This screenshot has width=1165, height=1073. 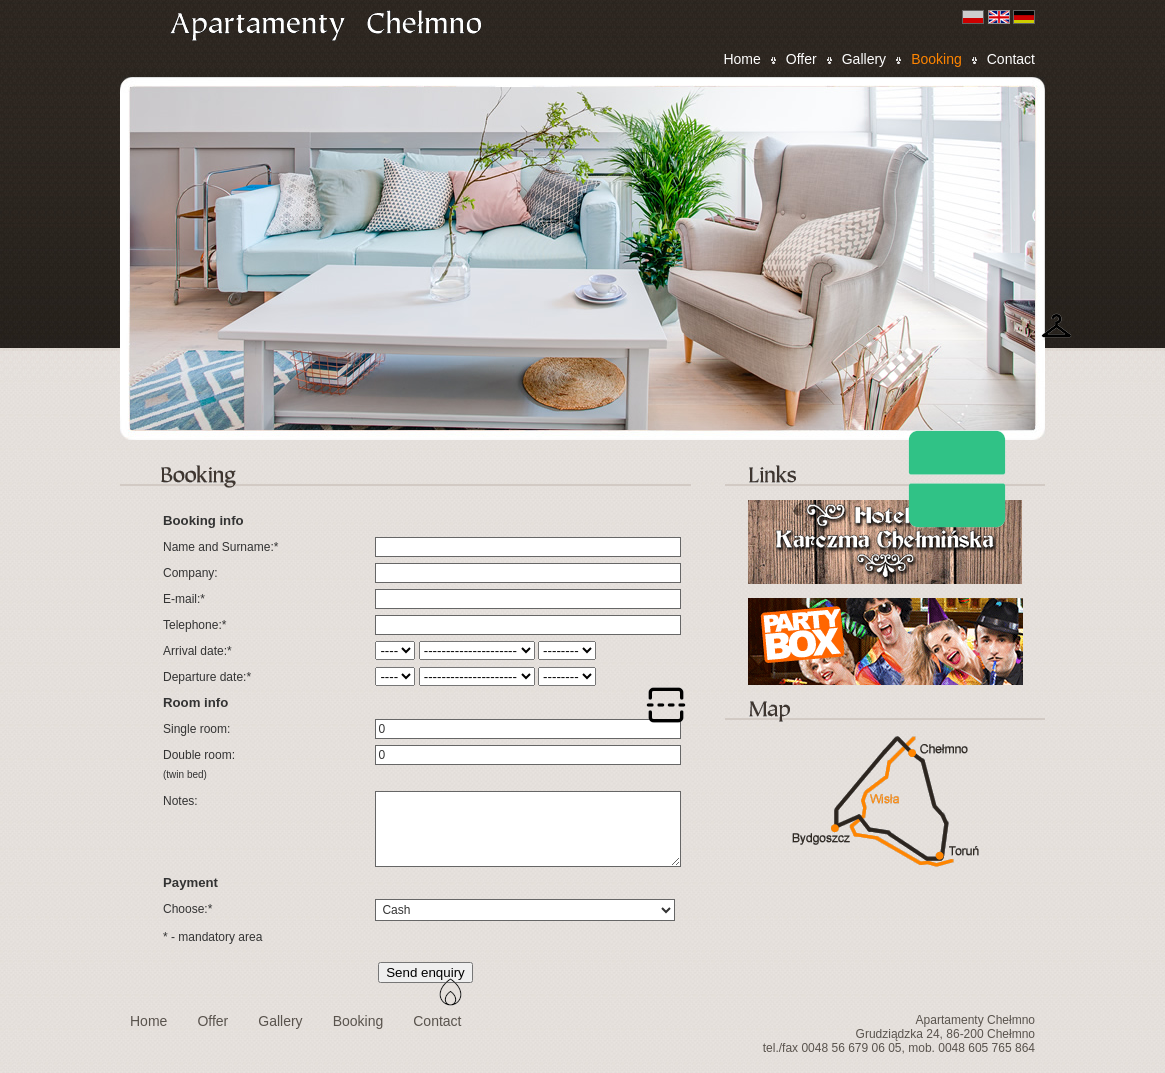 What do you see at coordinates (1056, 325) in the screenshot?
I see `access wardrobe or clothing options` at bounding box center [1056, 325].